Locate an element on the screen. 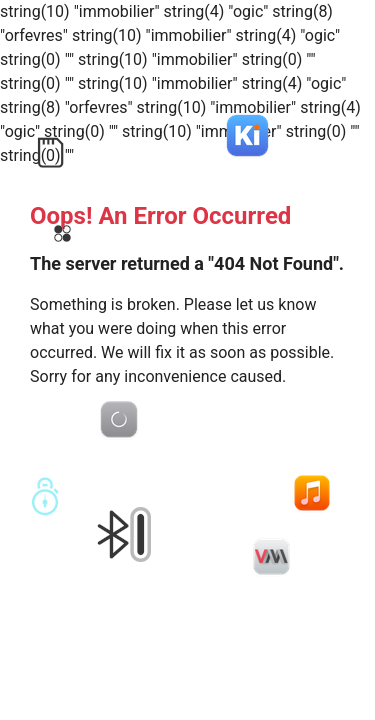 Image resolution: width=375 pixels, height=720 pixels. open KiCad electronic design automation software is located at coordinates (247, 135).